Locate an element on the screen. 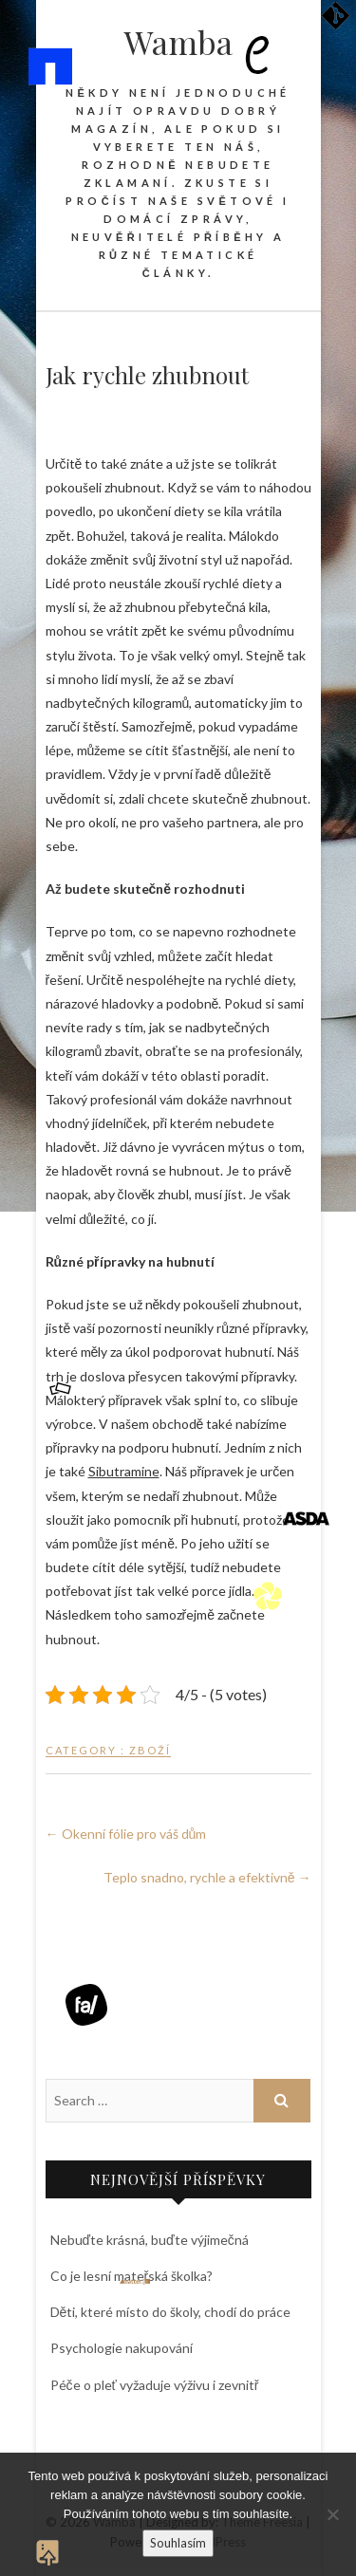 The image size is (356, 2576). Asda brand logo is located at coordinates (306, 1518).